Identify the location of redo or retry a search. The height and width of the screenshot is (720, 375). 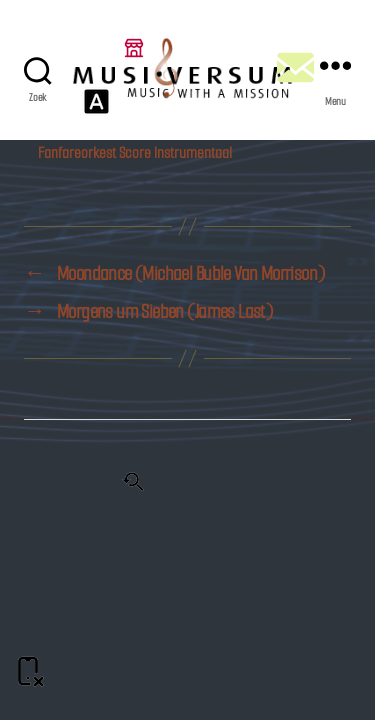
(133, 482).